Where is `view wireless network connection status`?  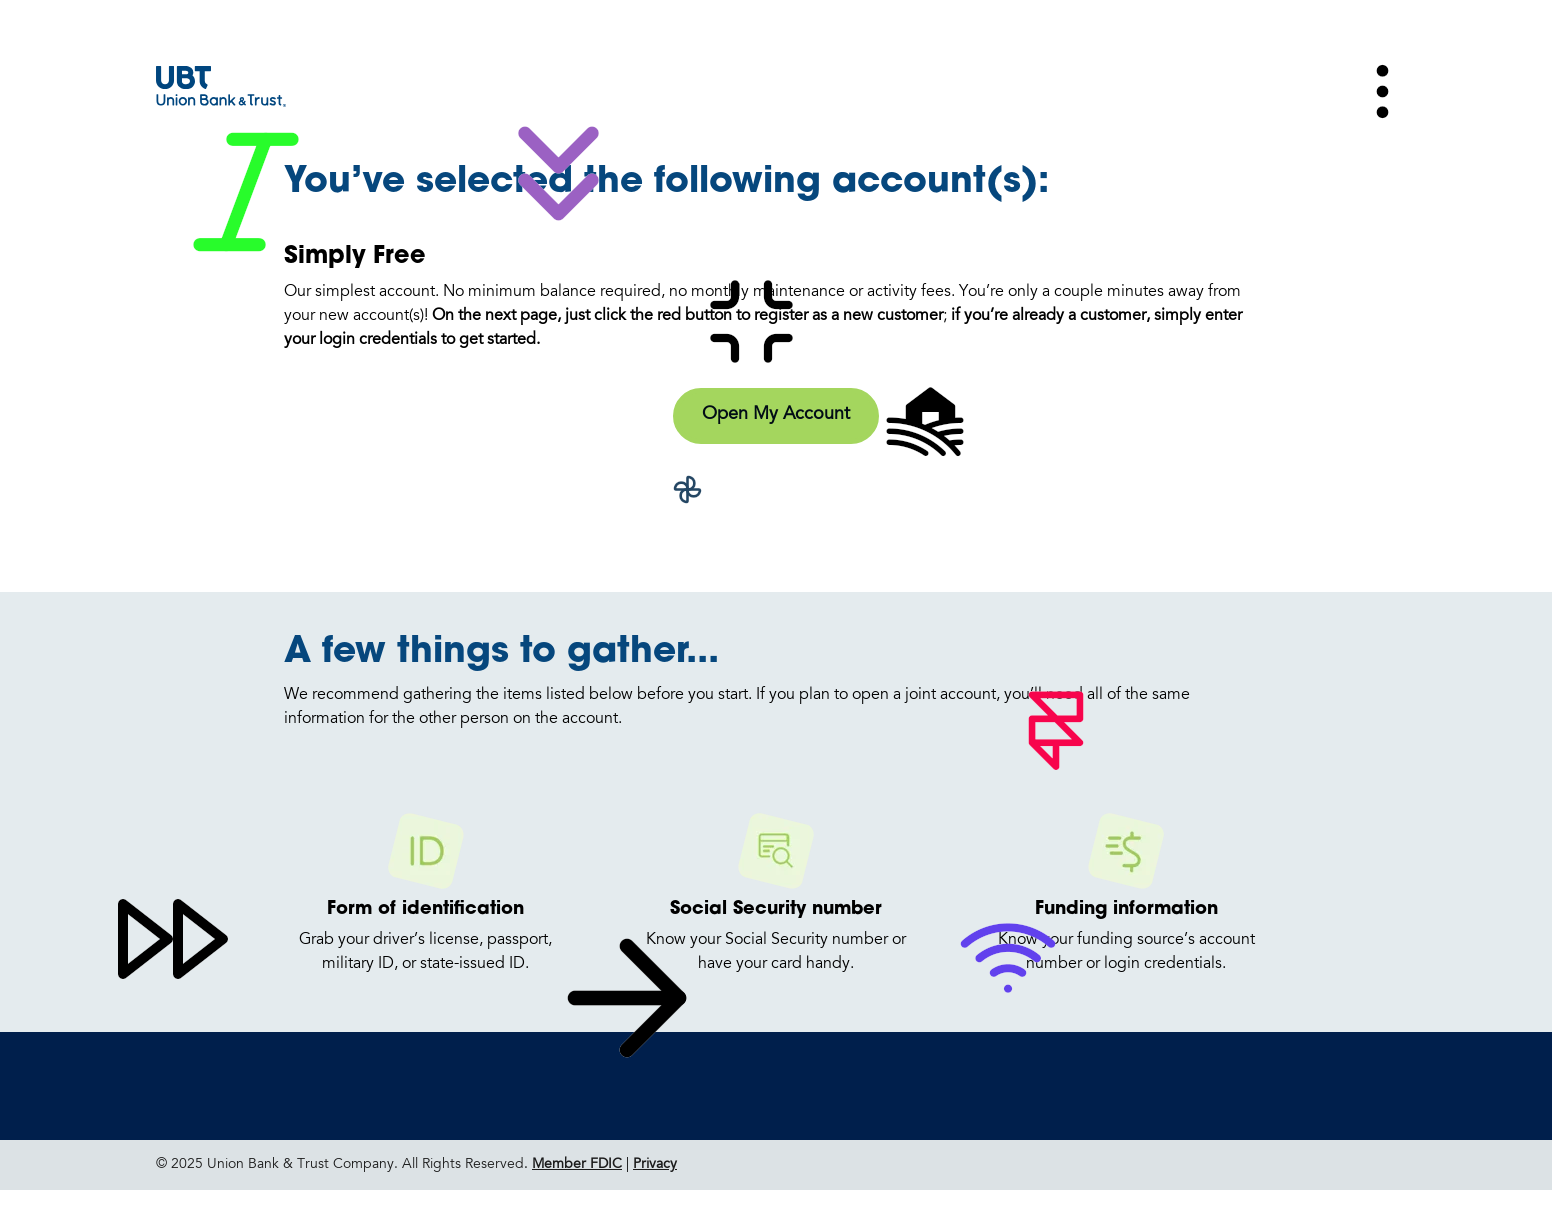 view wireless network connection status is located at coordinates (1008, 956).